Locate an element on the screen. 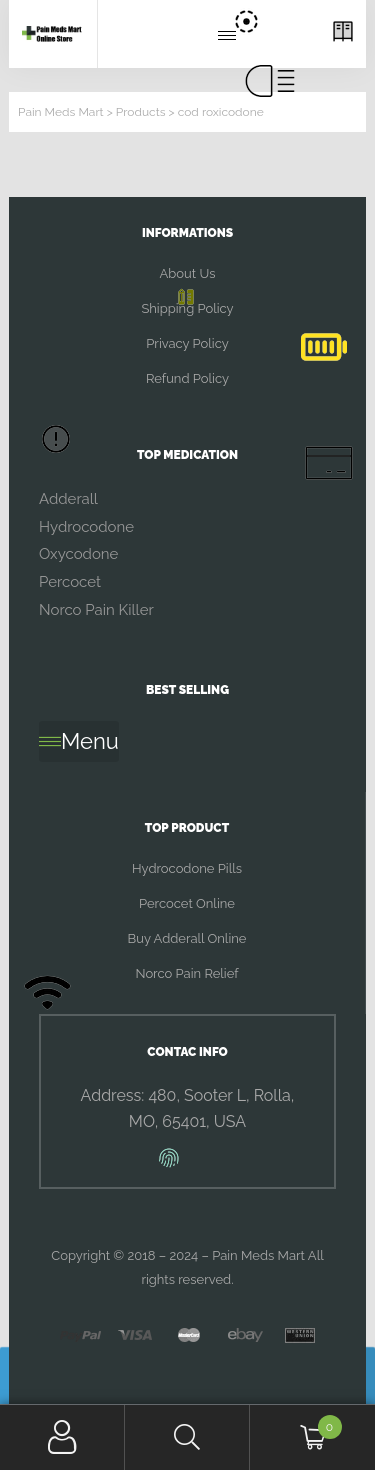  apply tilt-shift blur effect to photo is located at coordinates (246, 21).